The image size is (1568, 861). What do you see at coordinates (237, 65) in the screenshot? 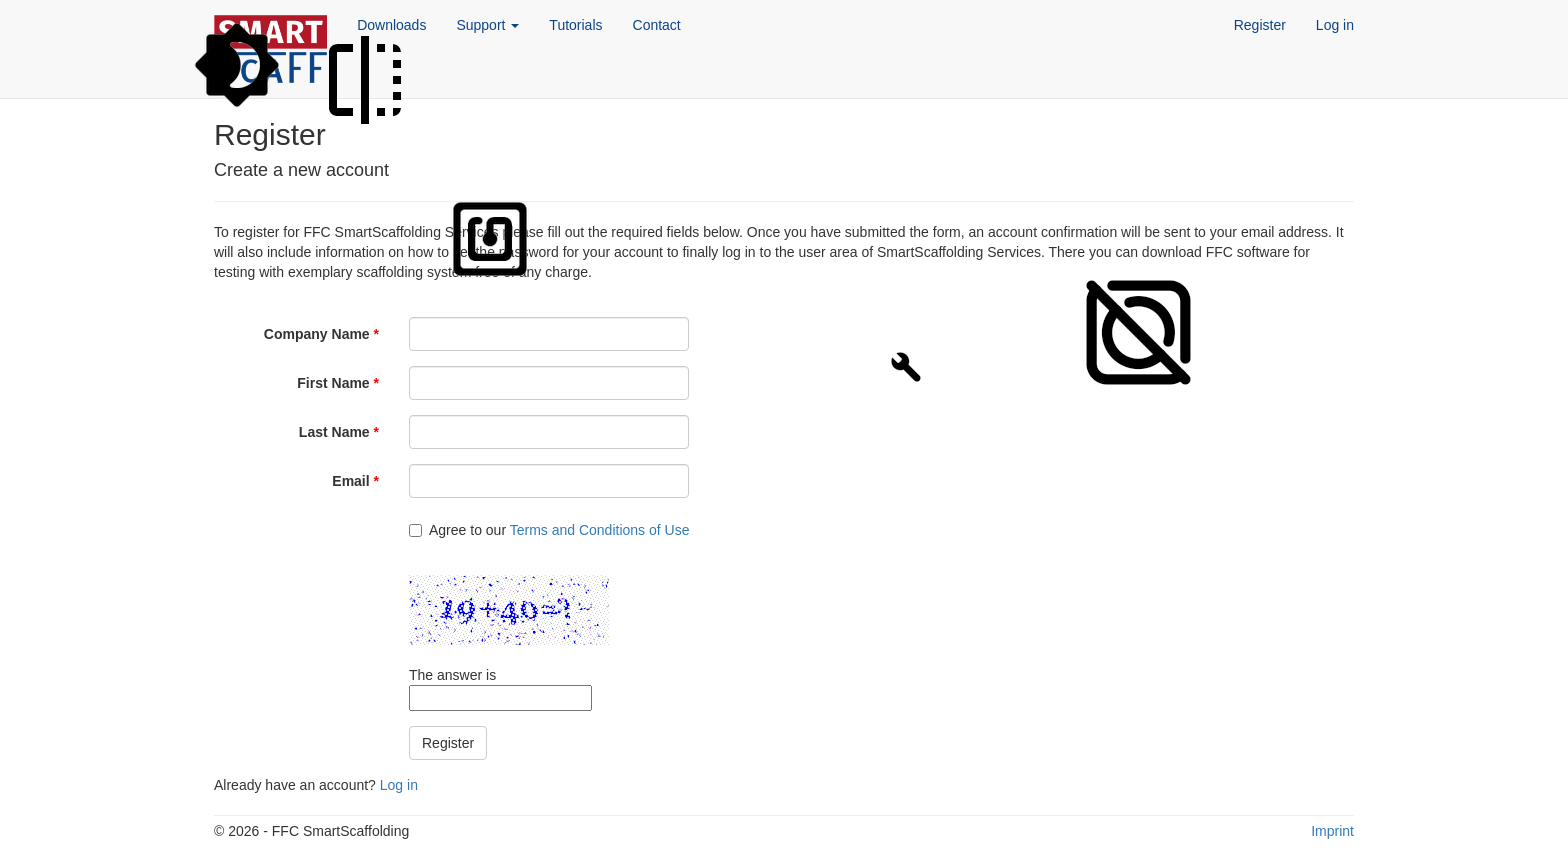
I see `toggle dark mode or night theme` at bounding box center [237, 65].